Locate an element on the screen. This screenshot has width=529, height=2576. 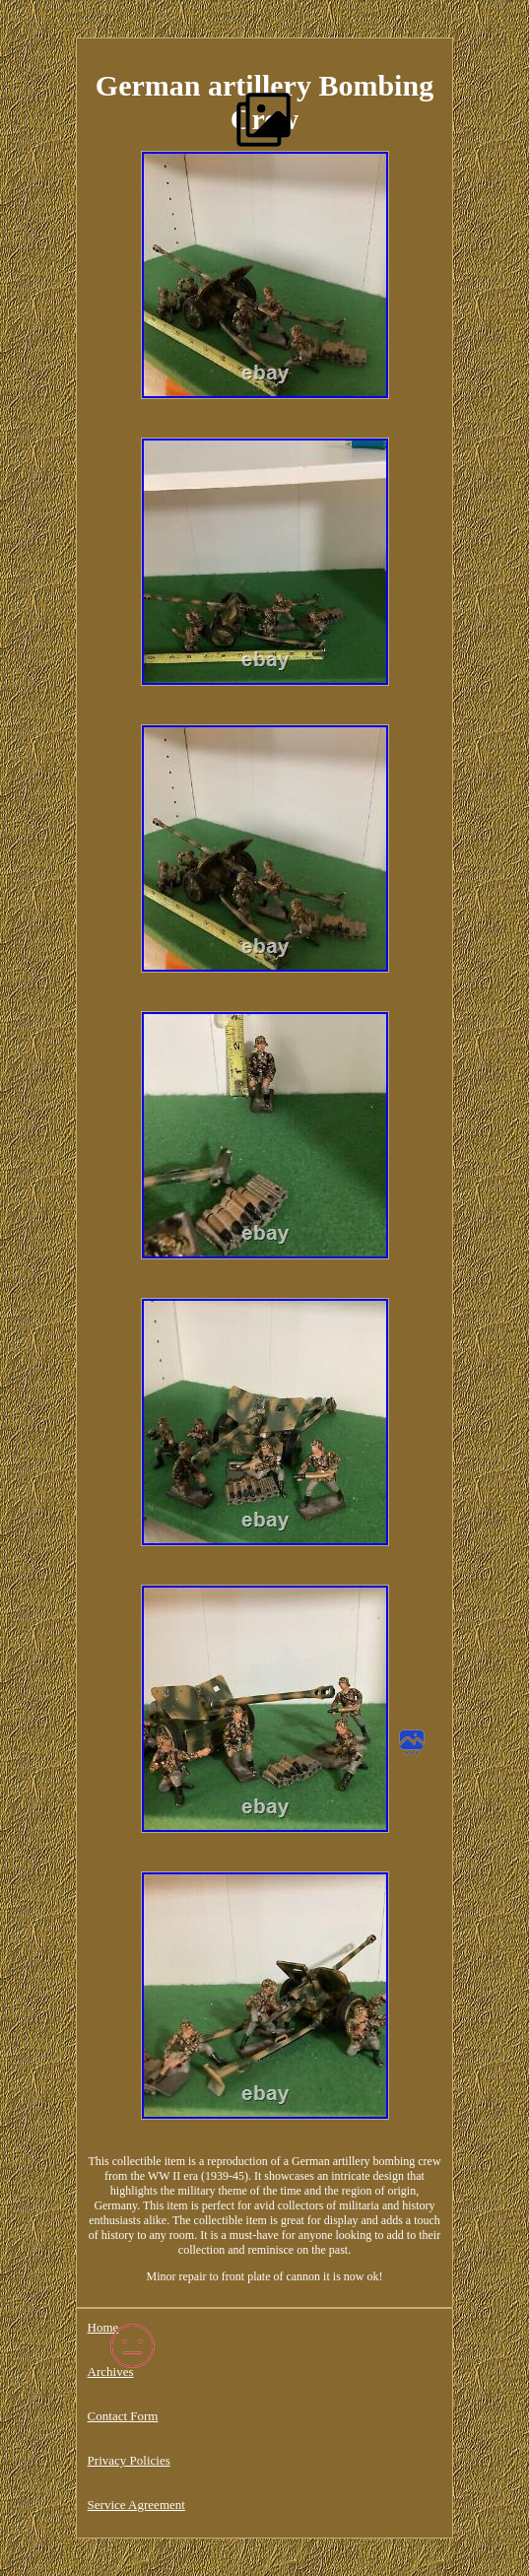
view photo gallery or image library is located at coordinates (263, 119).